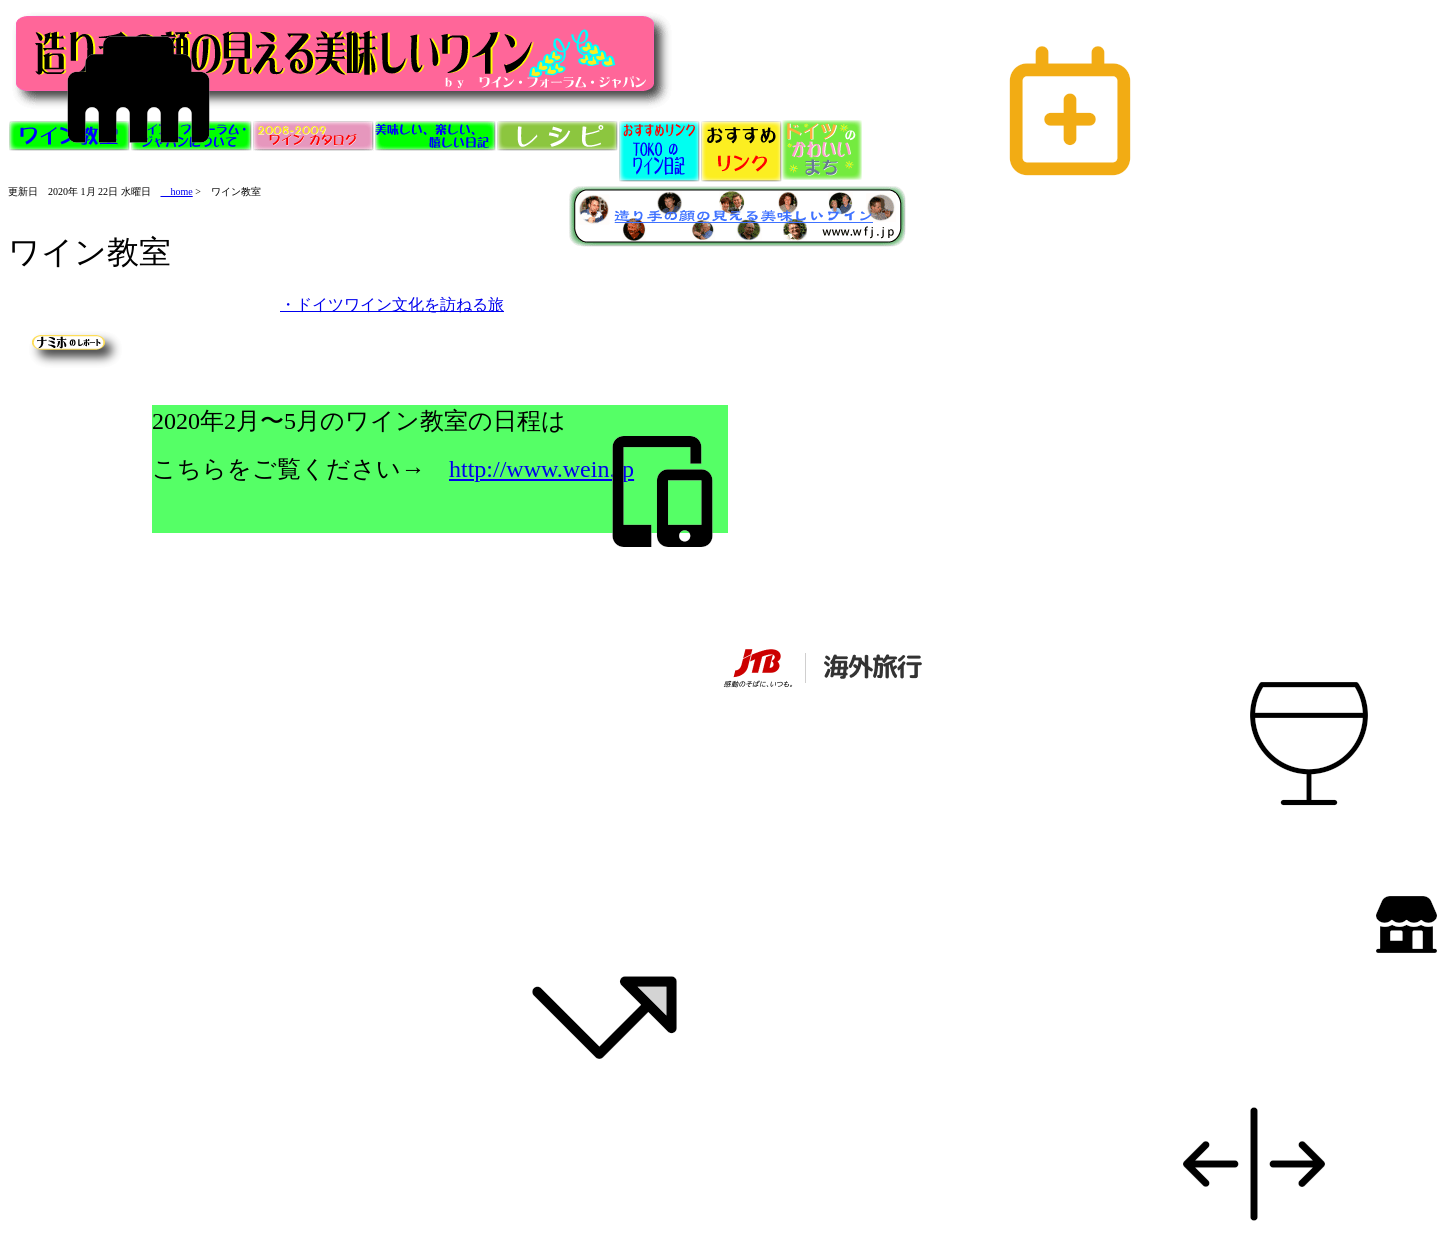 This screenshot has height=1242, width=1440. What do you see at coordinates (1309, 741) in the screenshot?
I see `browse wine or cocktail menu` at bounding box center [1309, 741].